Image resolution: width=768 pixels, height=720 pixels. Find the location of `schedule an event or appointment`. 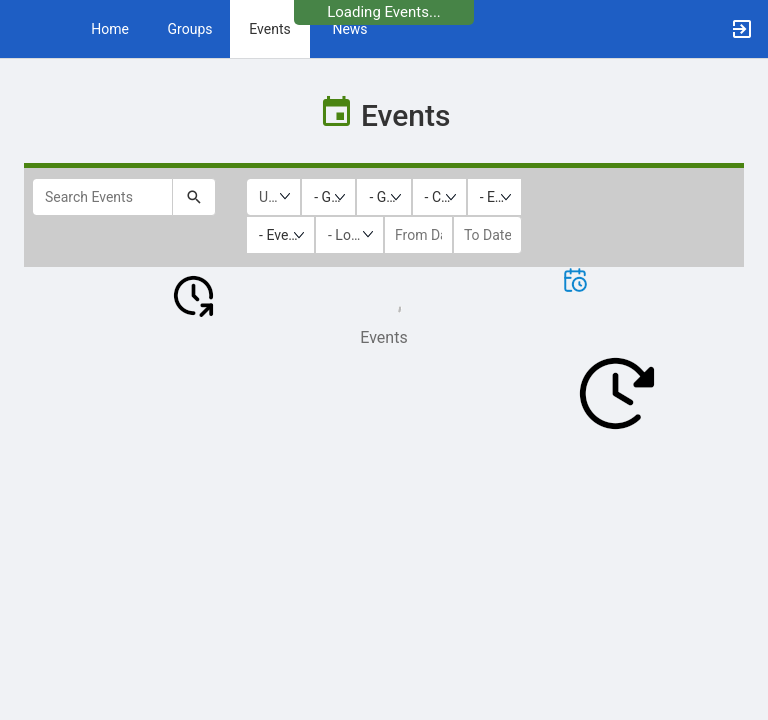

schedule an event or appointment is located at coordinates (575, 280).